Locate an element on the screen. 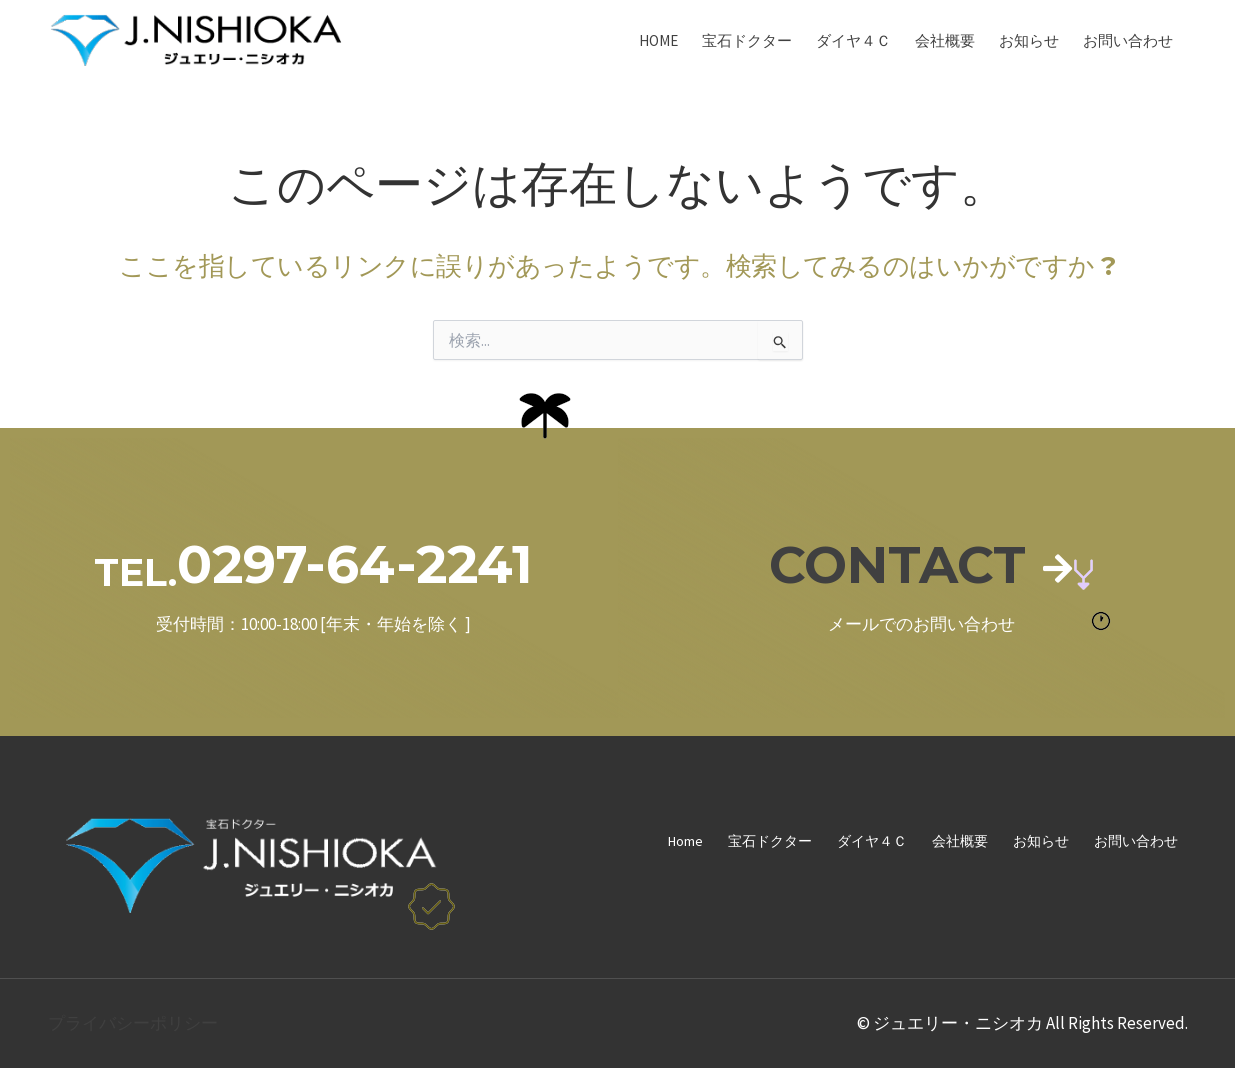 Image resolution: width=1235 pixels, height=1068 pixels. merge branches or items together is located at coordinates (1083, 573).